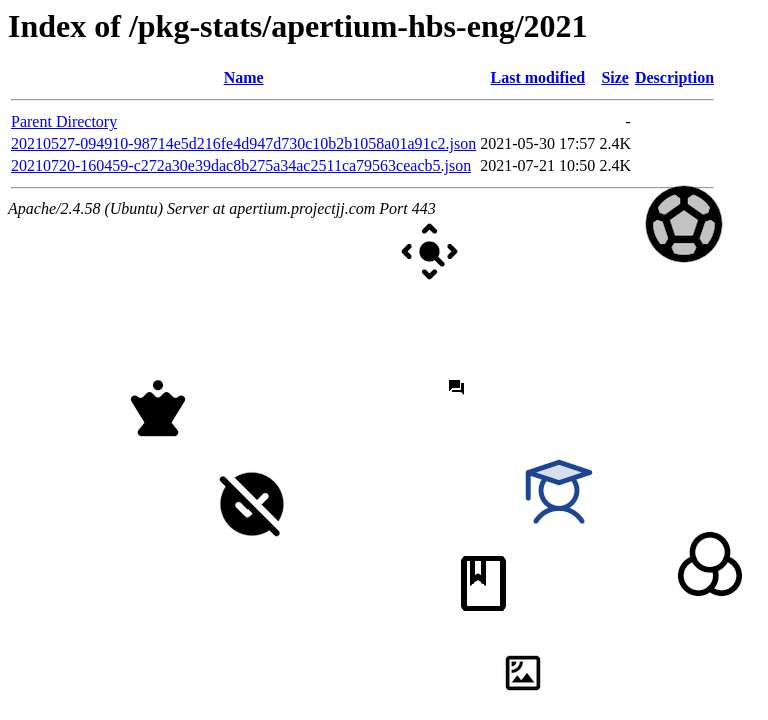  I want to click on indicates content is unpublished or hidden from public view, so click(252, 504).